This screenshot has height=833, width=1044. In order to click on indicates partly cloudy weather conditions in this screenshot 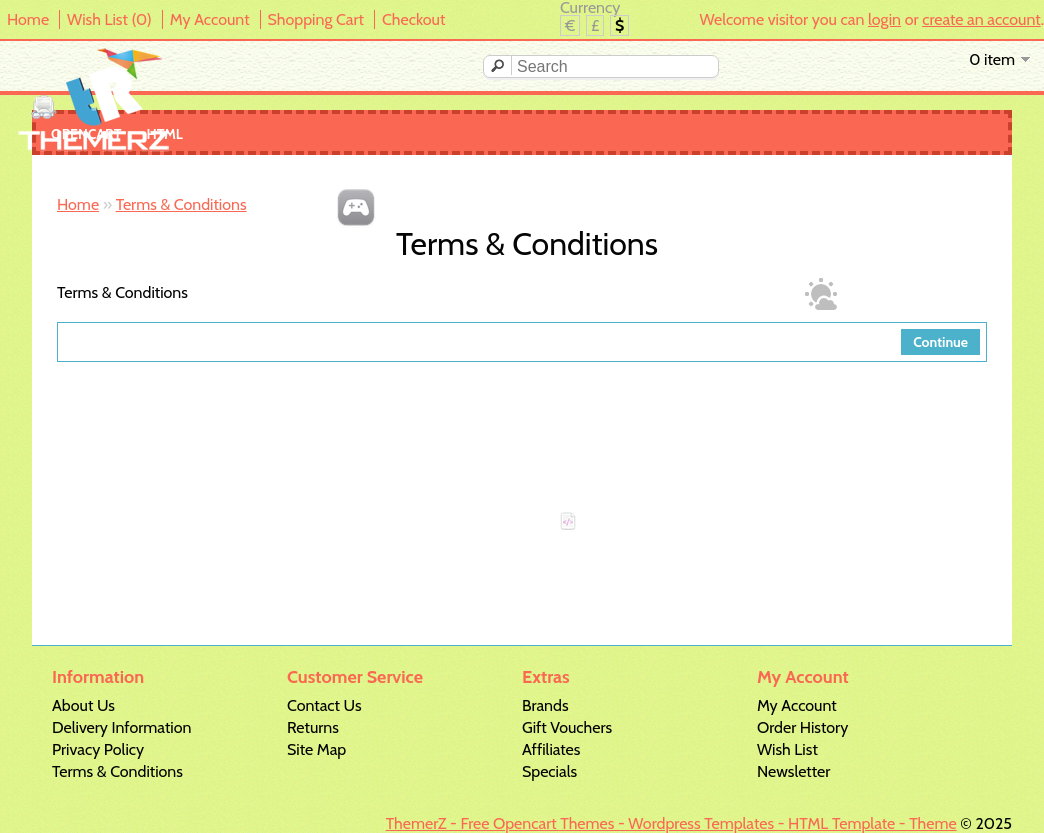, I will do `click(821, 294)`.